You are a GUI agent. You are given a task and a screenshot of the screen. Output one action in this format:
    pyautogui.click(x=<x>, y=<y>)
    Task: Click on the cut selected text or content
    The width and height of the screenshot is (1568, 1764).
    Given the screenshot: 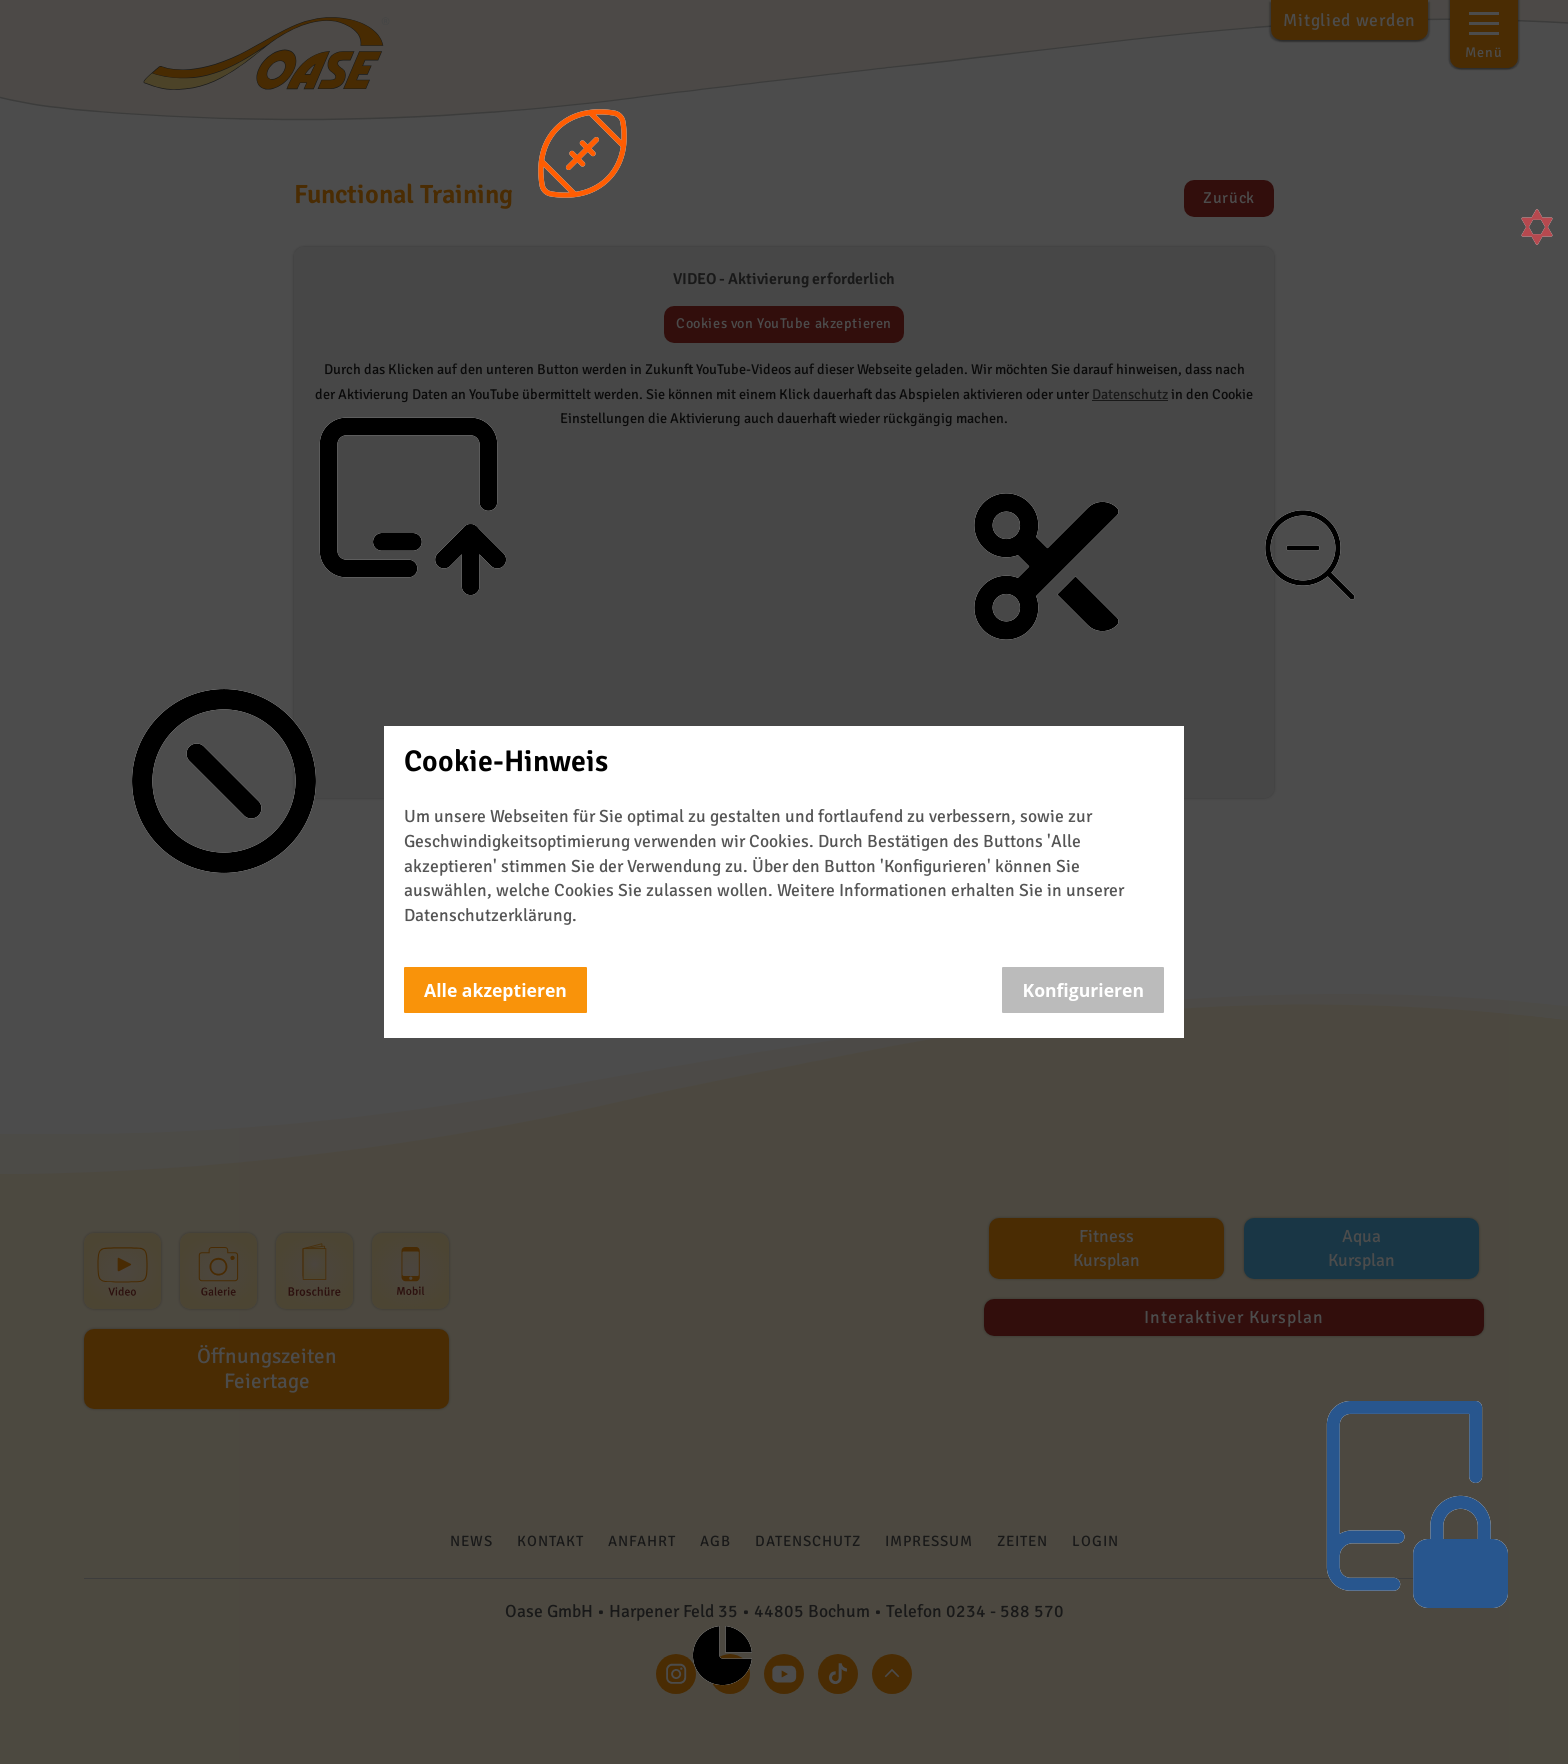 What is the action you would take?
    pyautogui.click(x=1047, y=566)
    